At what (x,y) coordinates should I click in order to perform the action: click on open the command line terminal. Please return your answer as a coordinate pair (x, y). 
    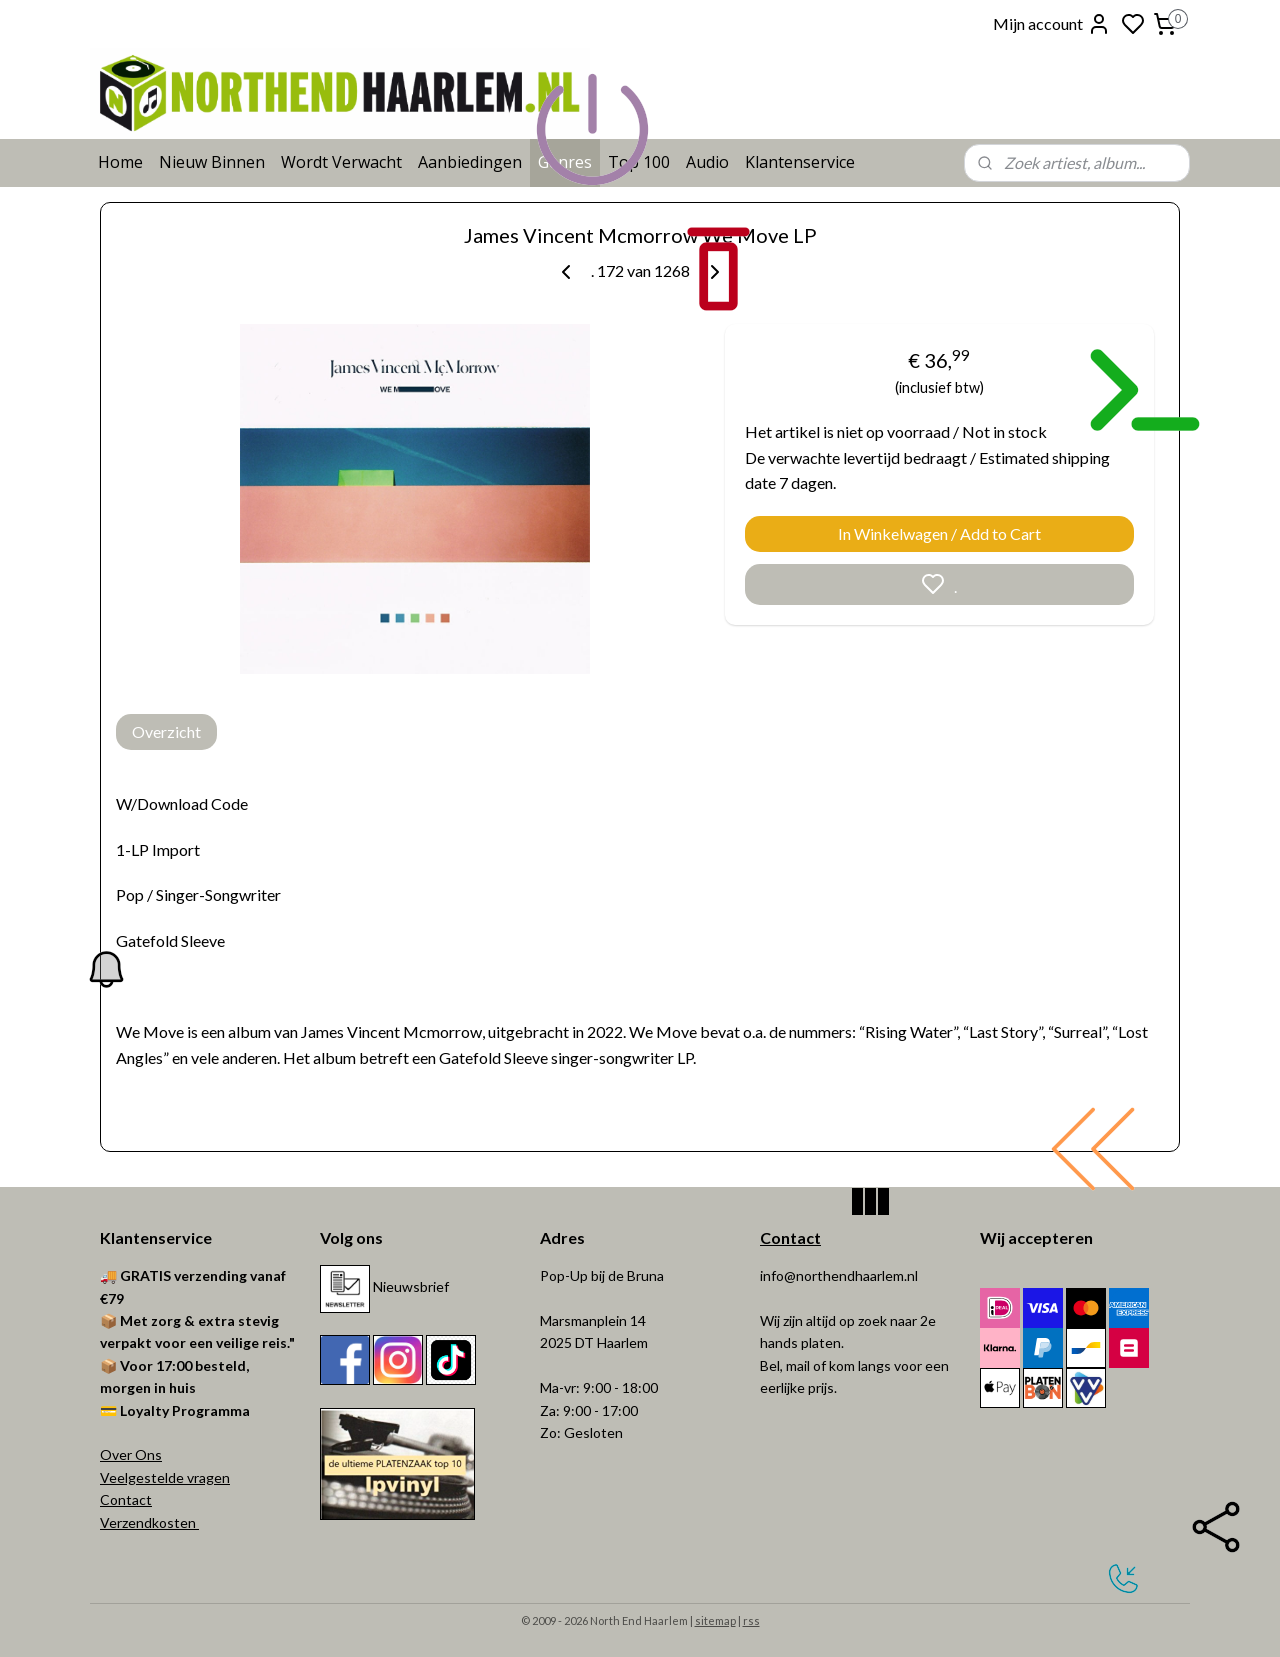
    Looking at the image, I should click on (1145, 390).